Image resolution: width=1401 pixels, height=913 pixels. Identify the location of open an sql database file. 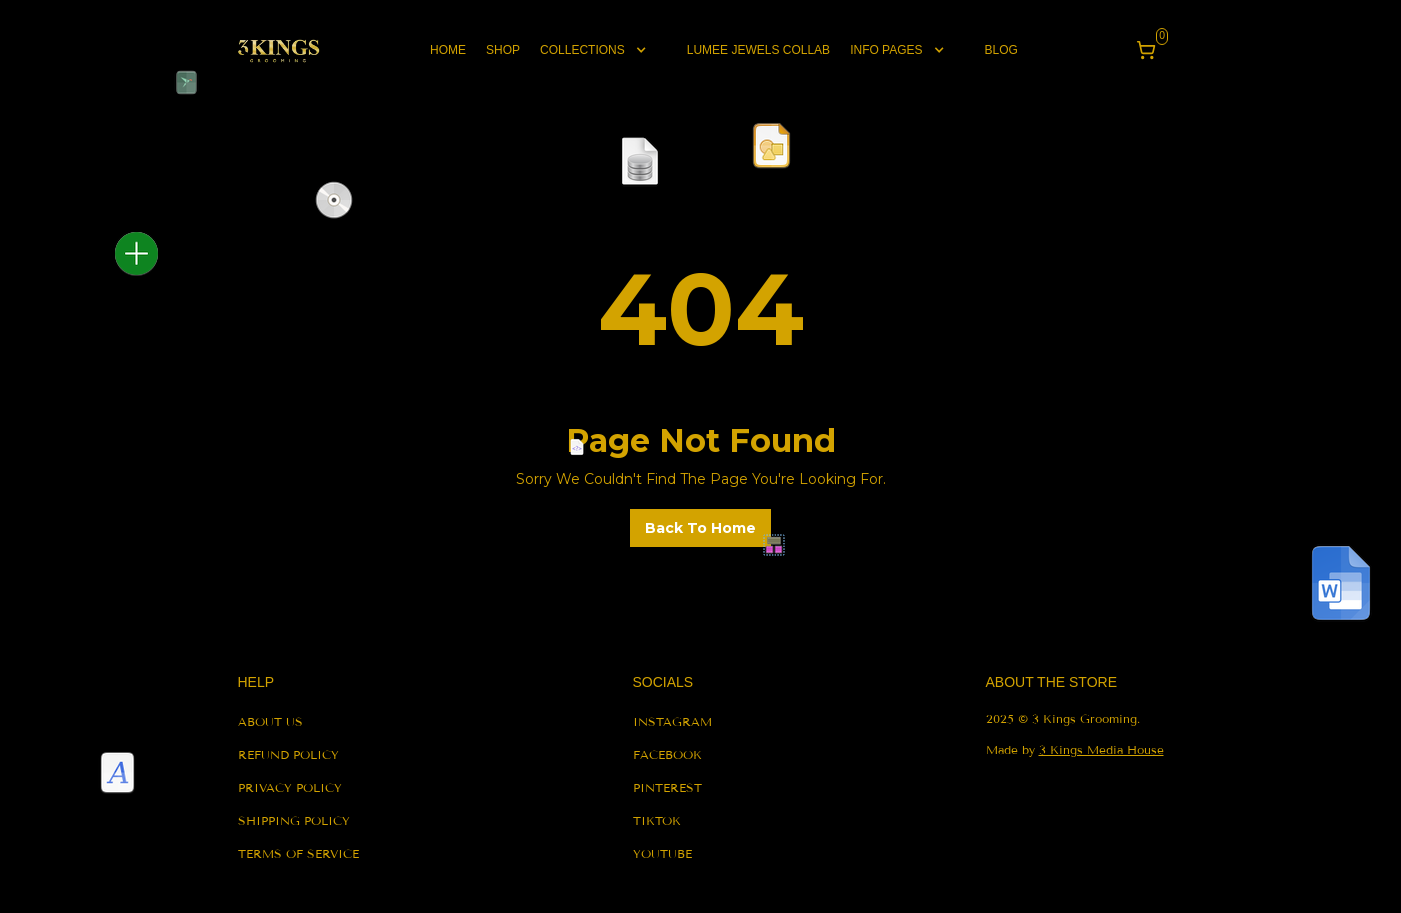
(640, 162).